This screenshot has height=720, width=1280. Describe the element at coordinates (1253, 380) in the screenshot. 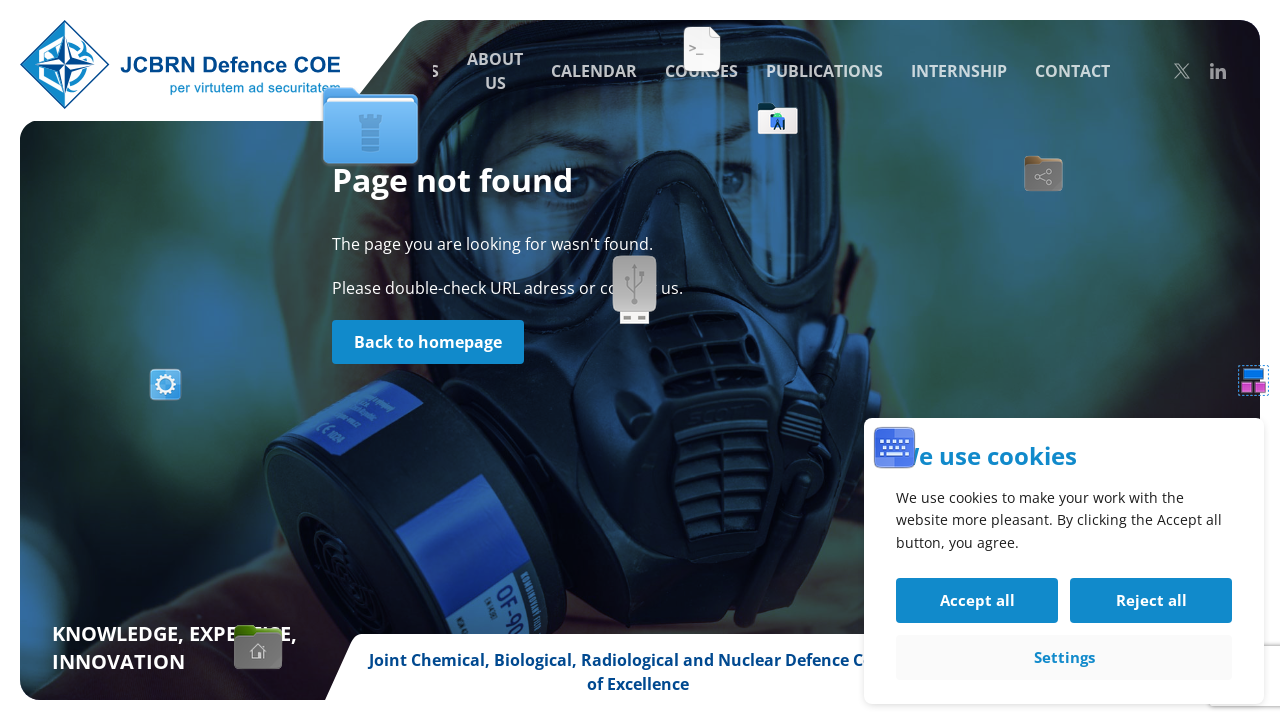

I see `select all items in the current view` at that location.